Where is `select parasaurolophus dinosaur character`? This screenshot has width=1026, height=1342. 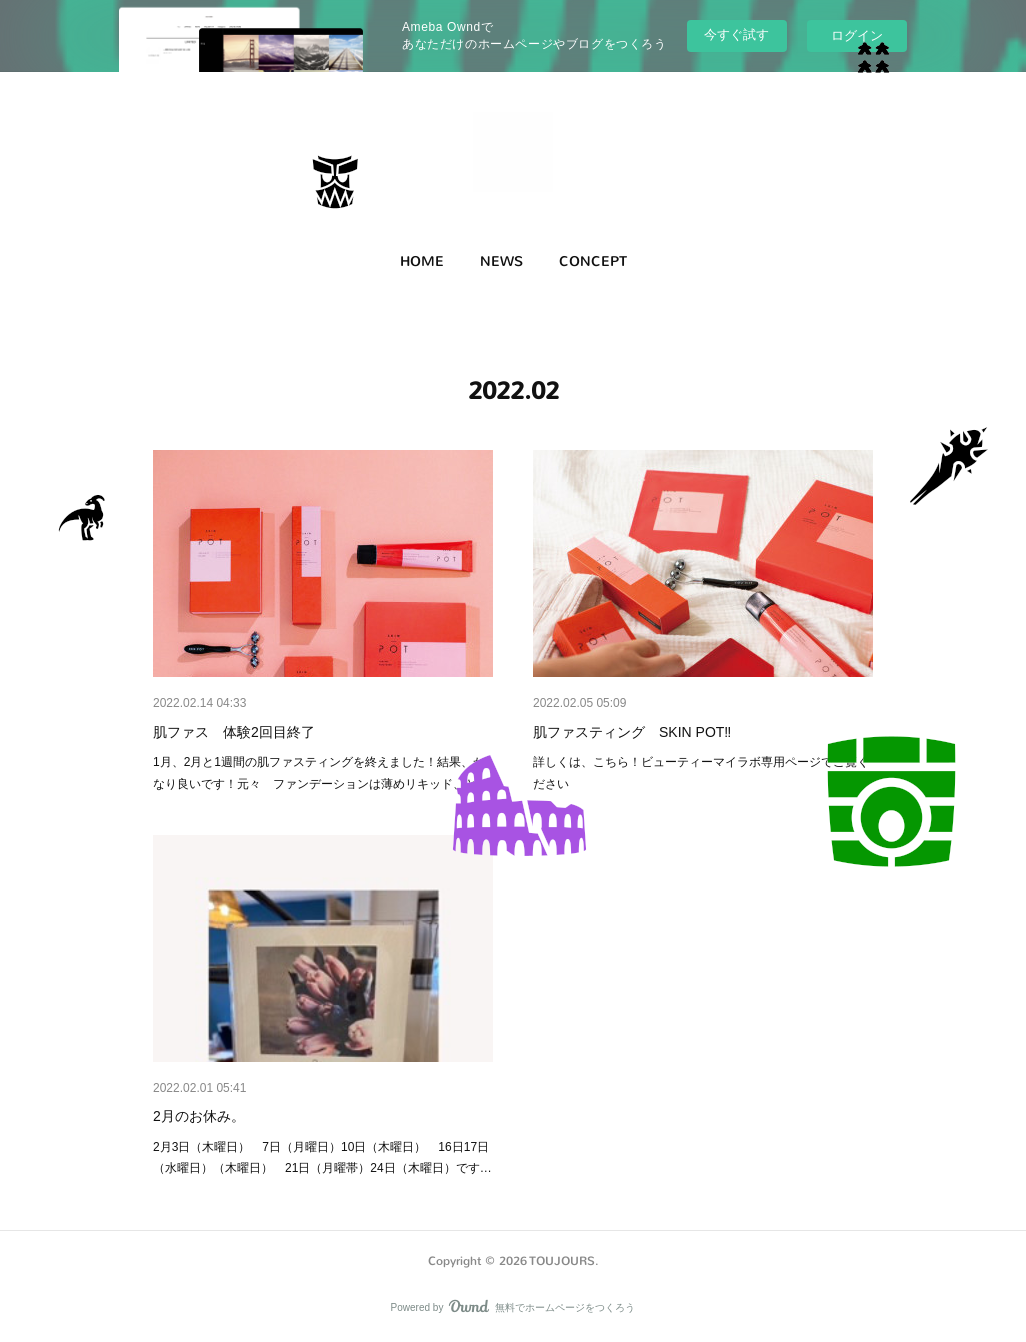
select parasaurolophus dinosaur character is located at coordinates (82, 518).